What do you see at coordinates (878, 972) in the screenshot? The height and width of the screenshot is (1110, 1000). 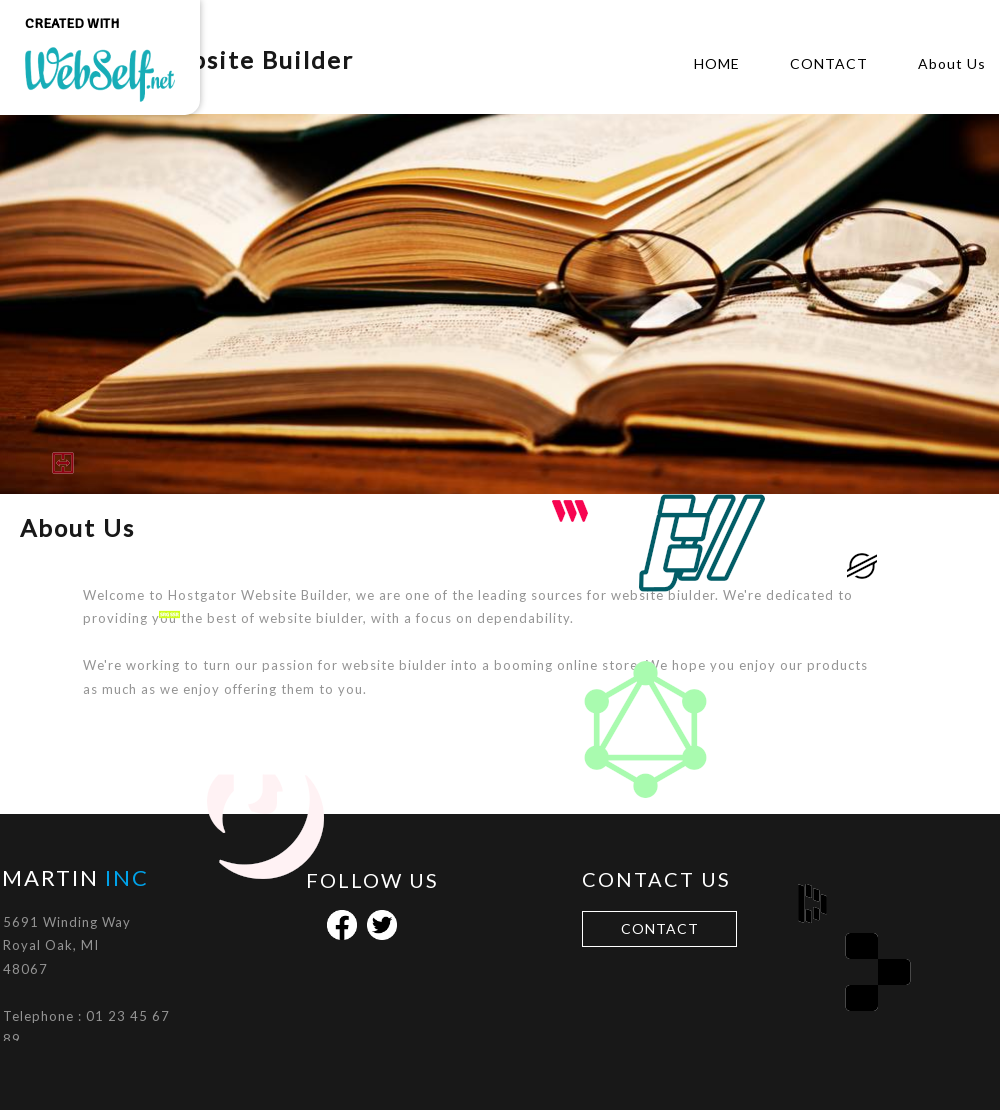 I see `open replit` at bounding box center [878, 972].